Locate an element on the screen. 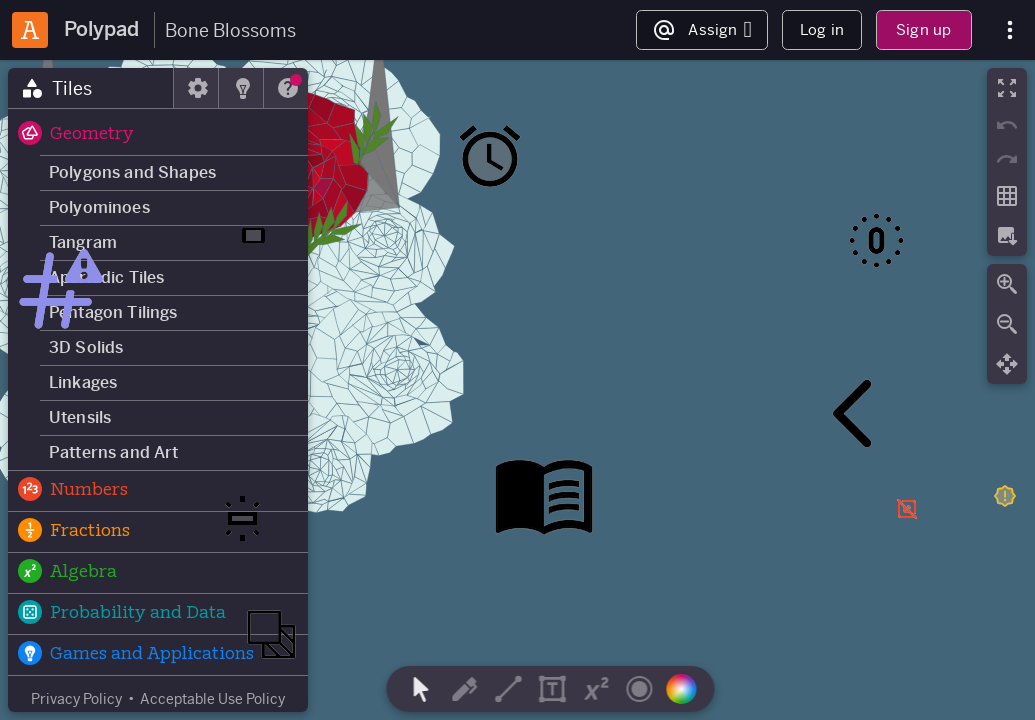 The image size is (1035, 720). go back to the previous screen is located at coordinates (853, 413).